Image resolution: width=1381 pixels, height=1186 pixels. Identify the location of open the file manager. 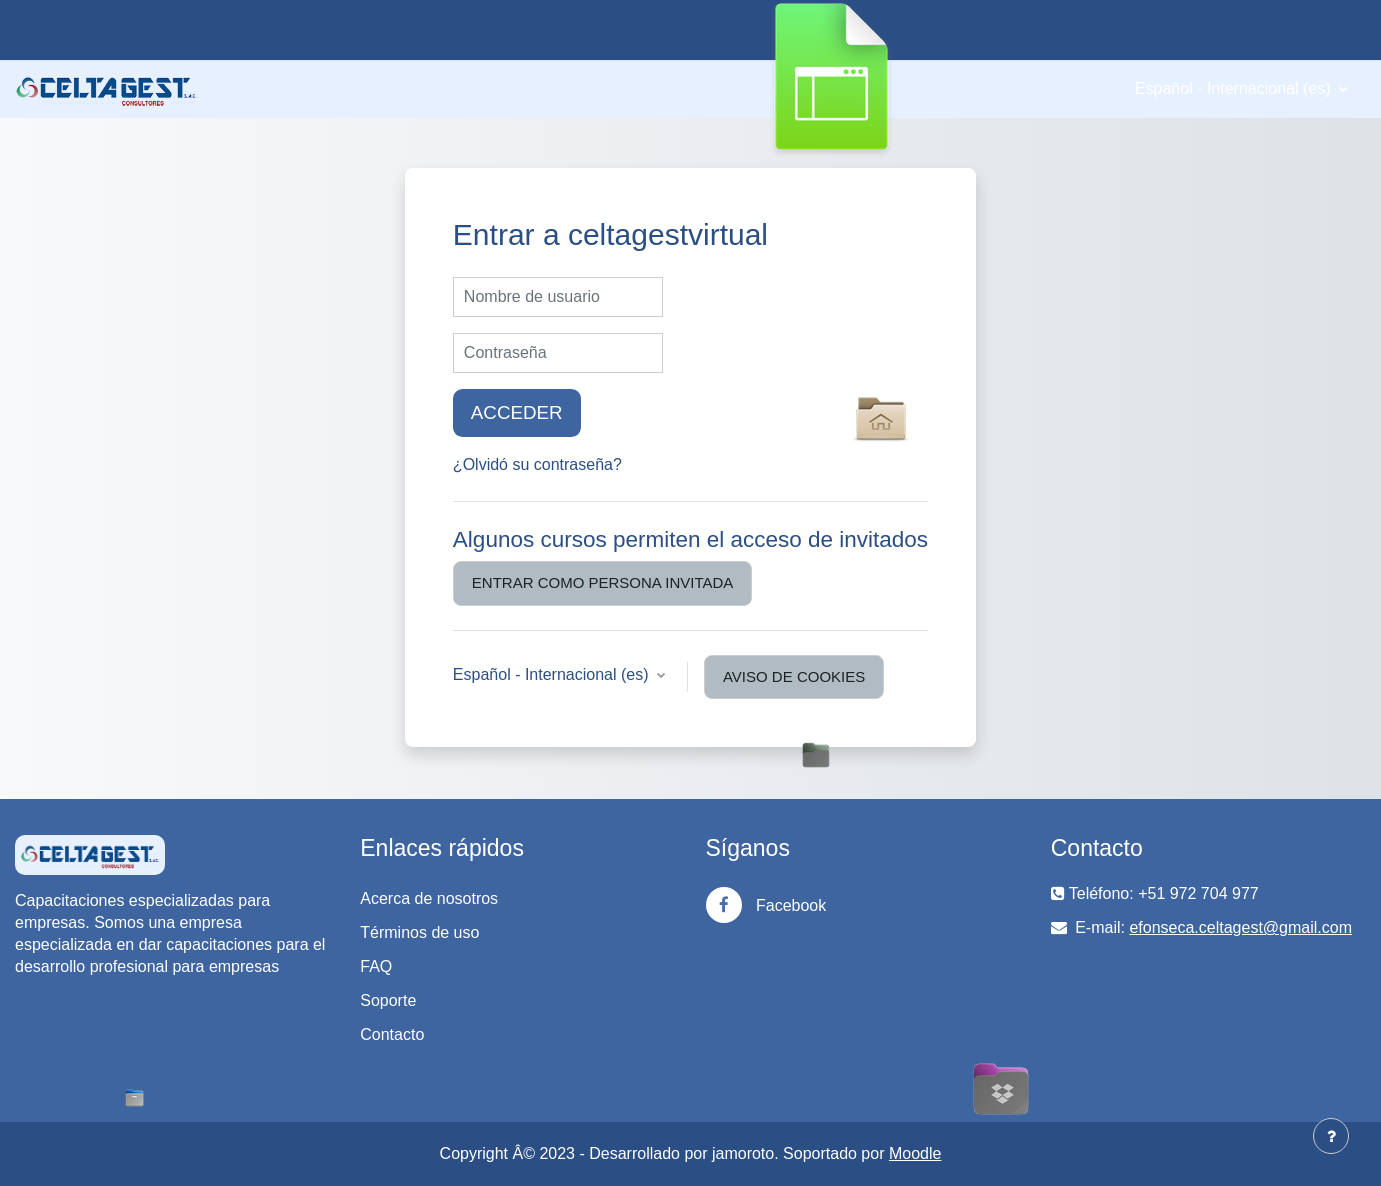
(134, 1097).